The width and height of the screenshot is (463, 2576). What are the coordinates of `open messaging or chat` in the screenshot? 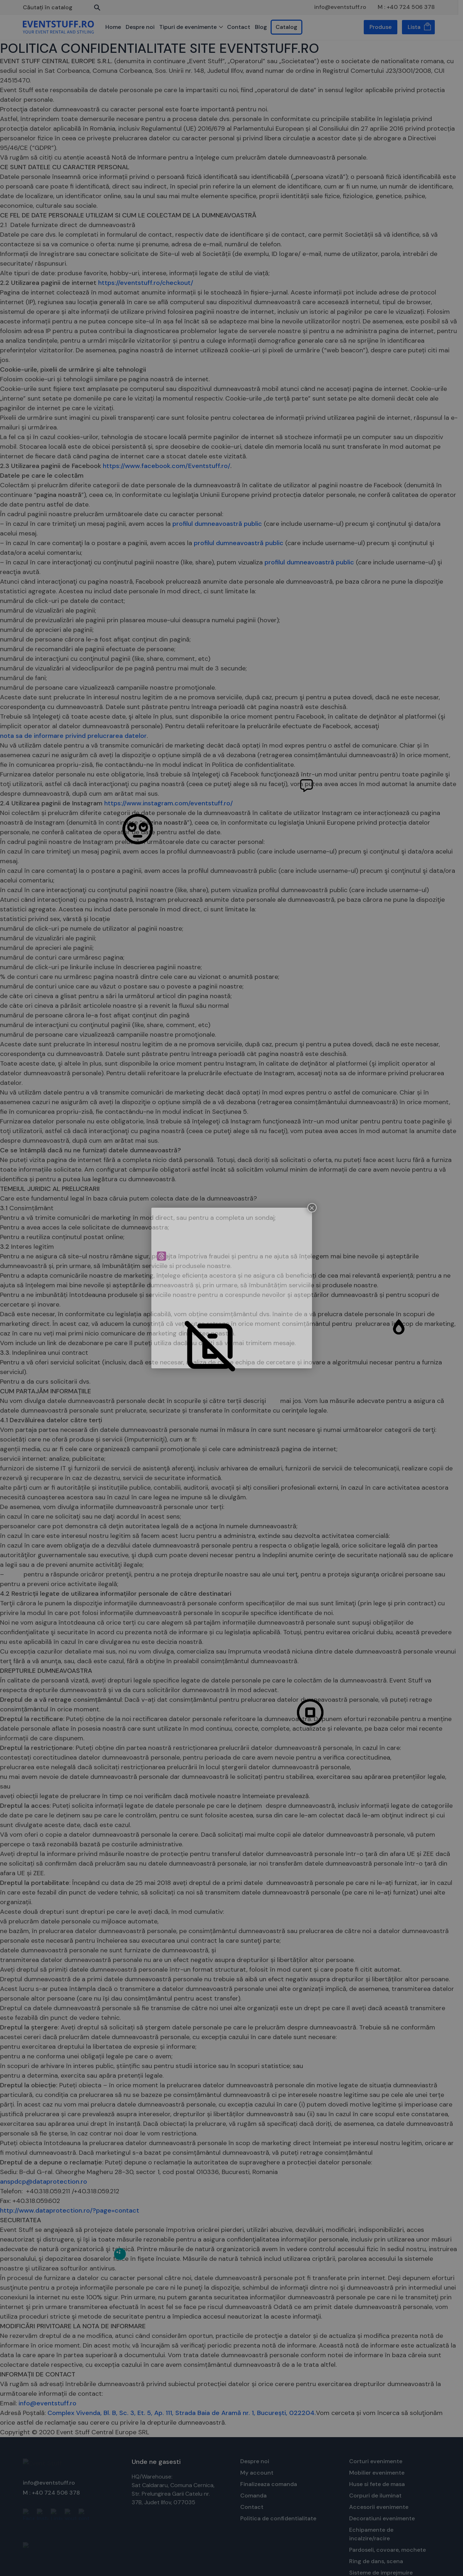 It's located at (306, 785).